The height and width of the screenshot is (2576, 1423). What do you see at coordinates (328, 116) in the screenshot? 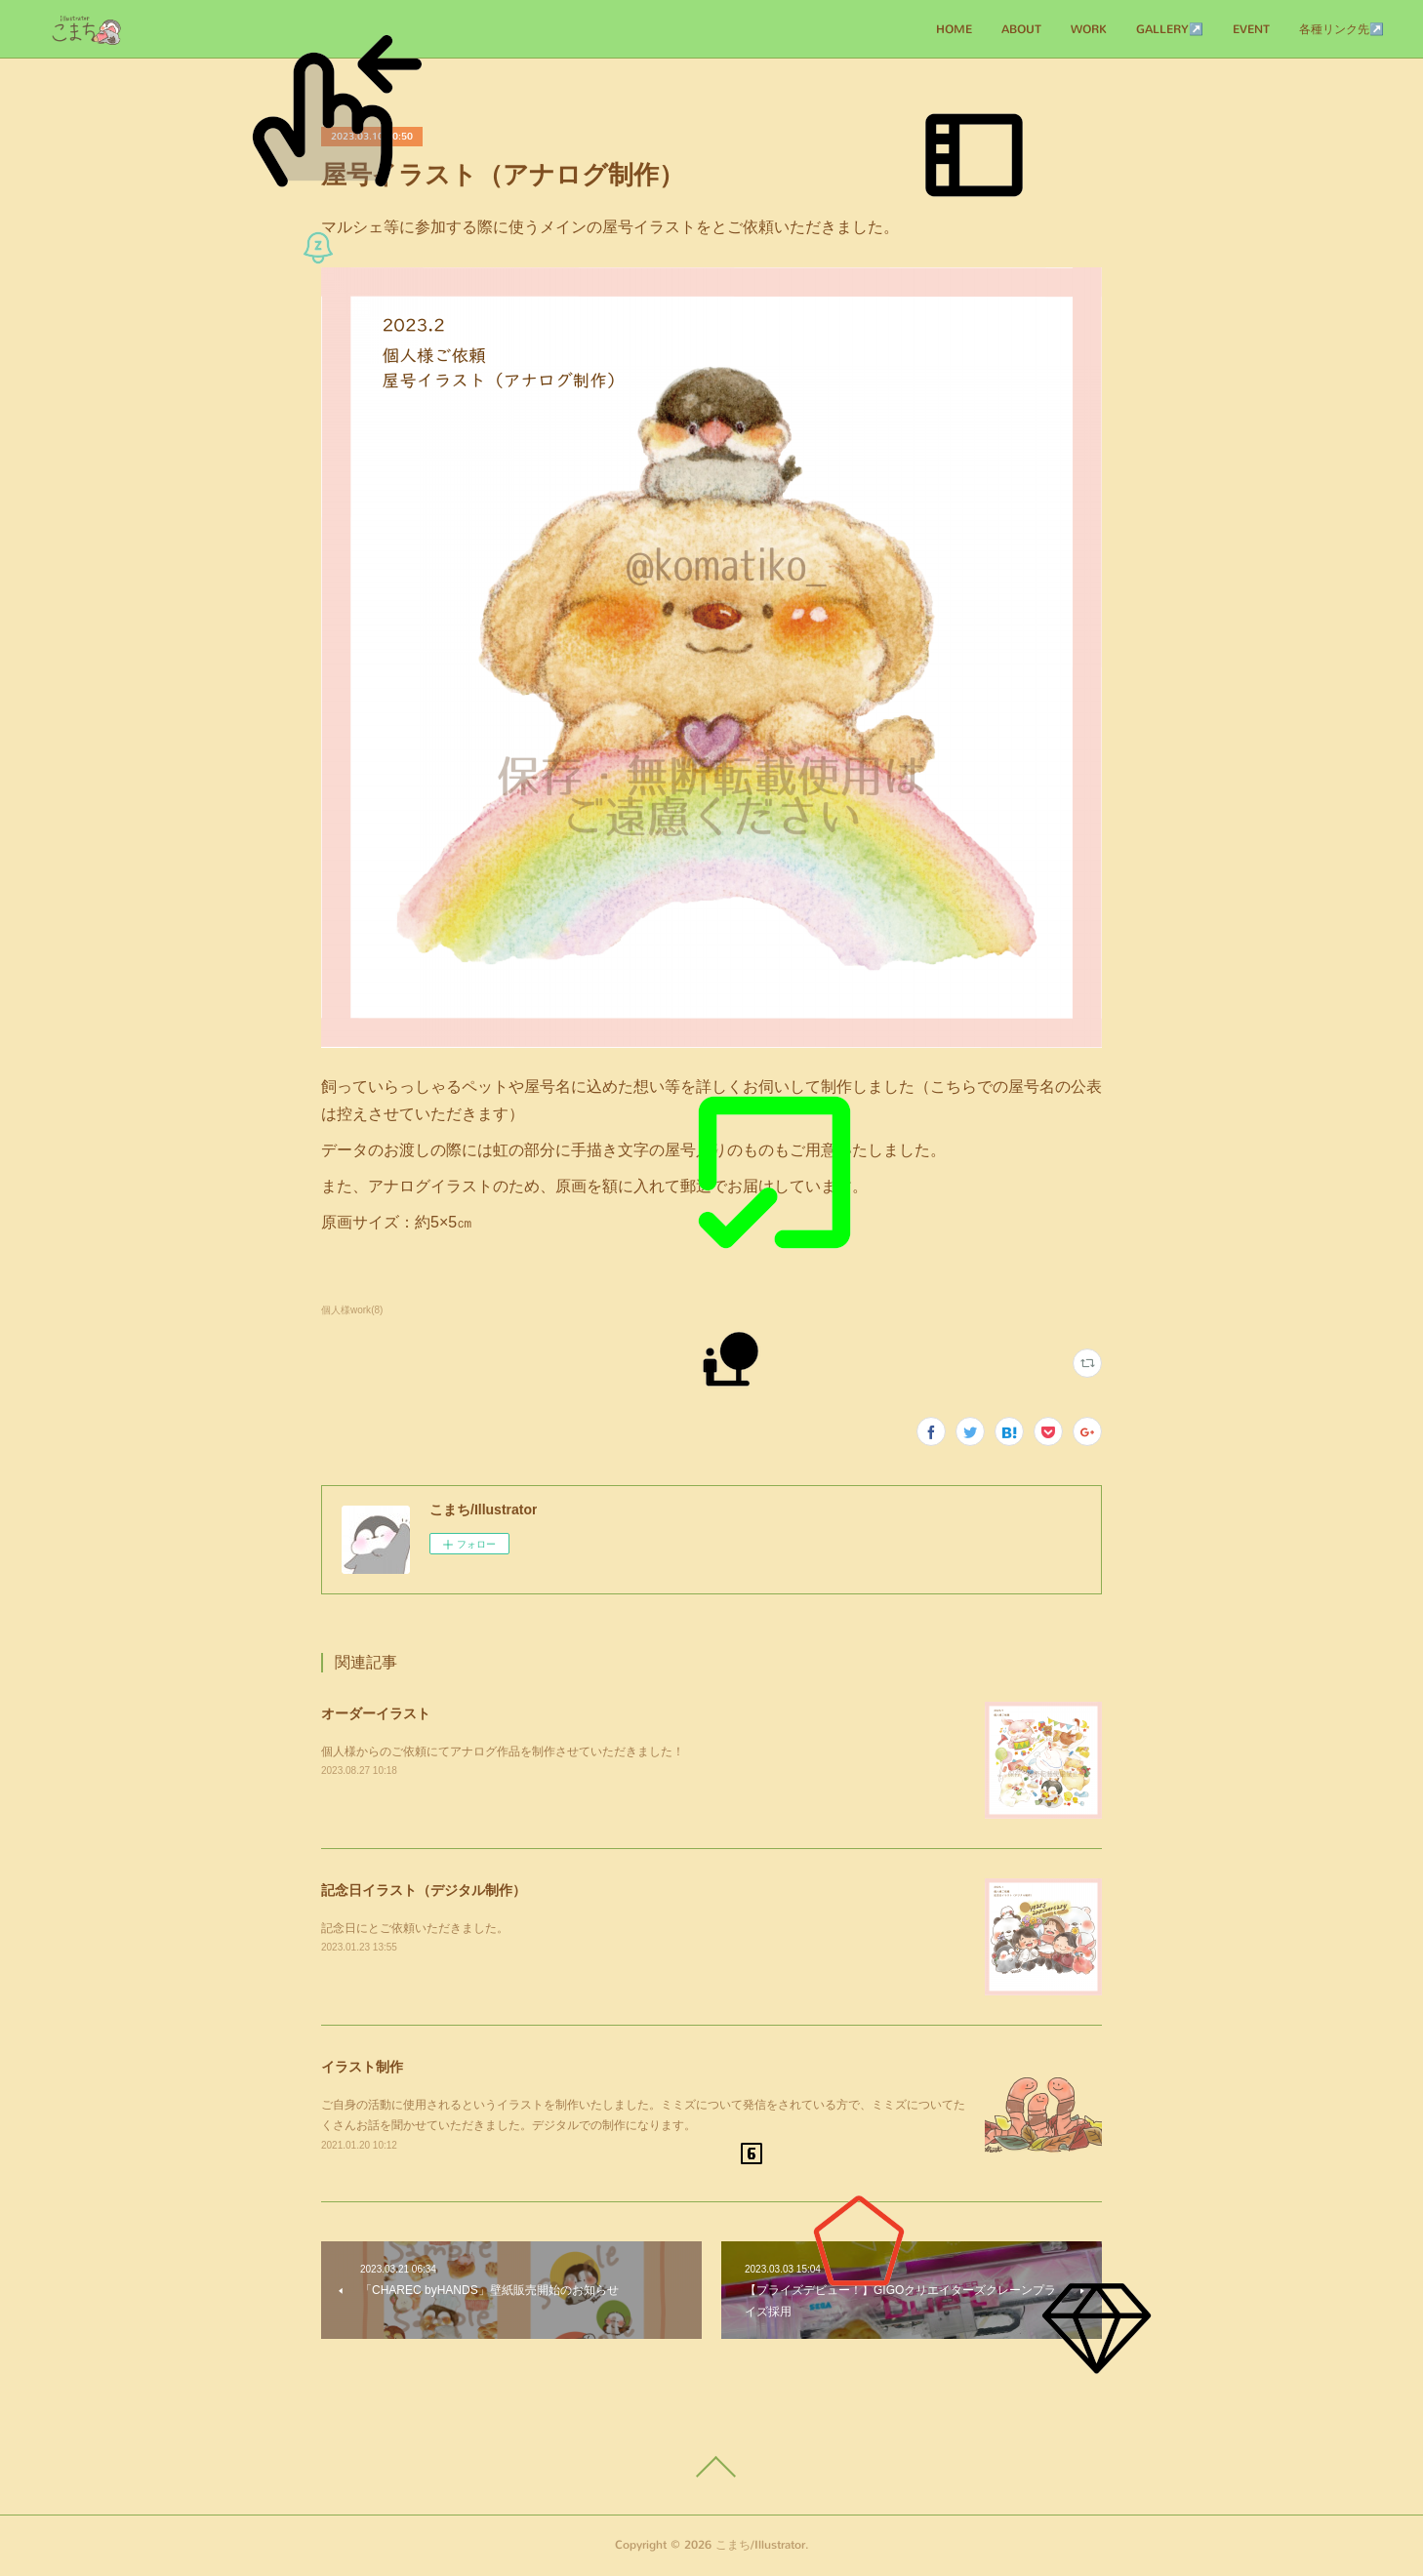
I see `swipe left to navigate or dismiss` at bounding box center [328, 116].